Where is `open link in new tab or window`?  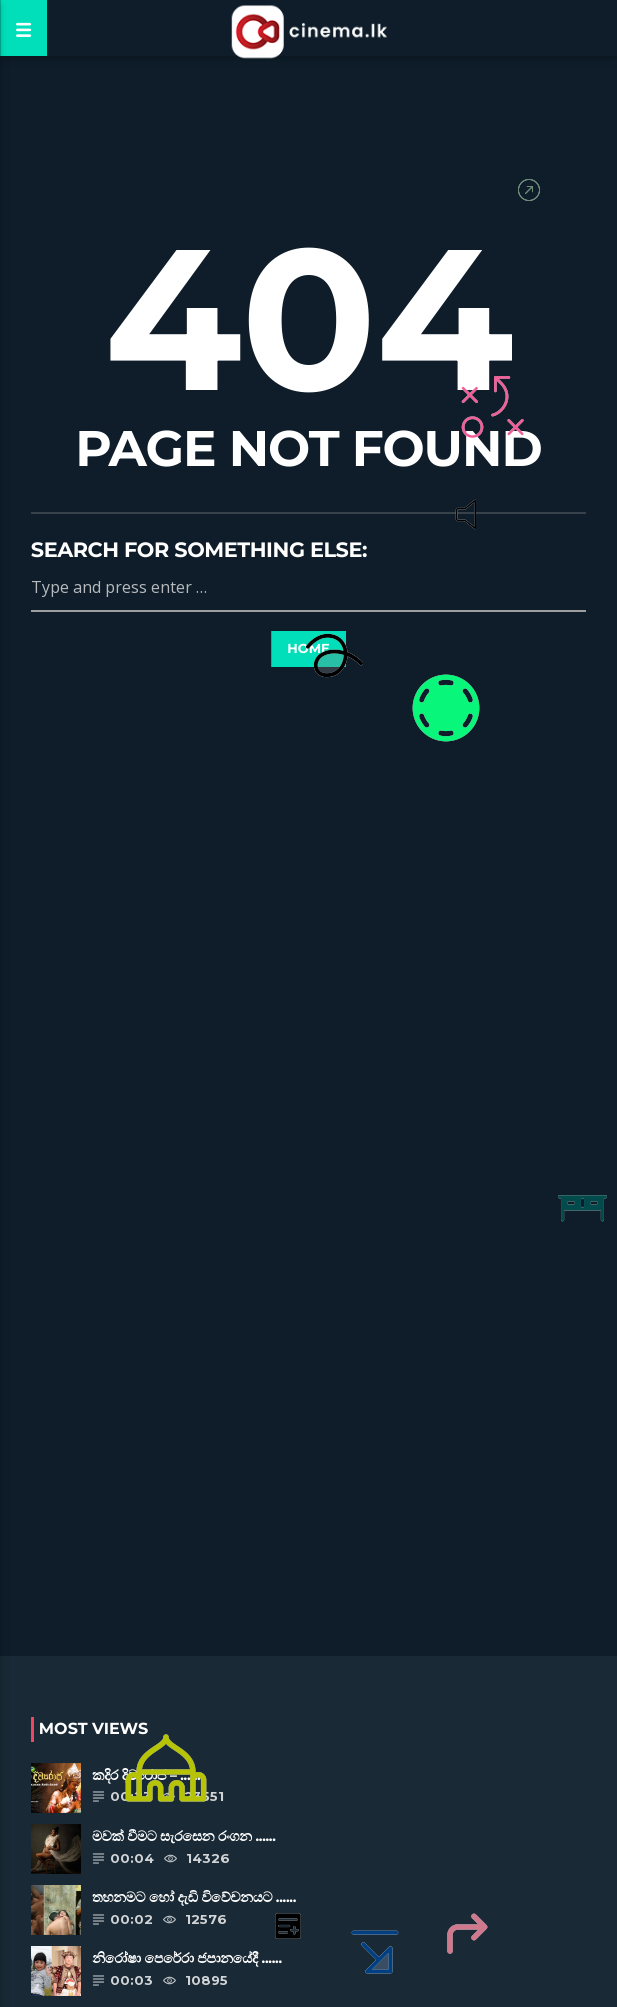
open link in new tab or window is located at coordinates (529, 190).